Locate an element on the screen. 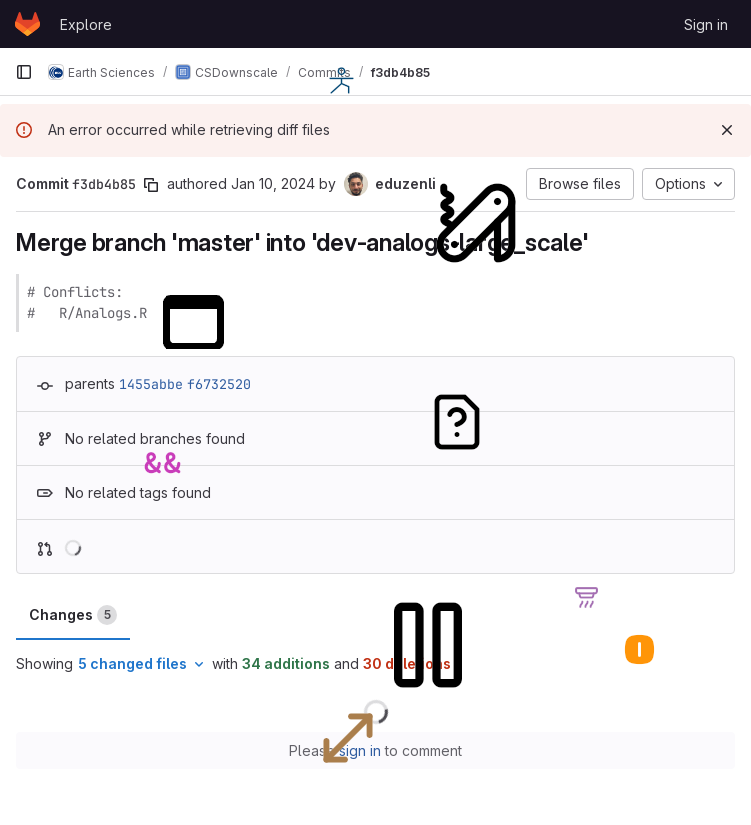 Image resolution: width=751 pixels, height=825 pixels. insert special characters or symbols is located at coordinates (162, 463).